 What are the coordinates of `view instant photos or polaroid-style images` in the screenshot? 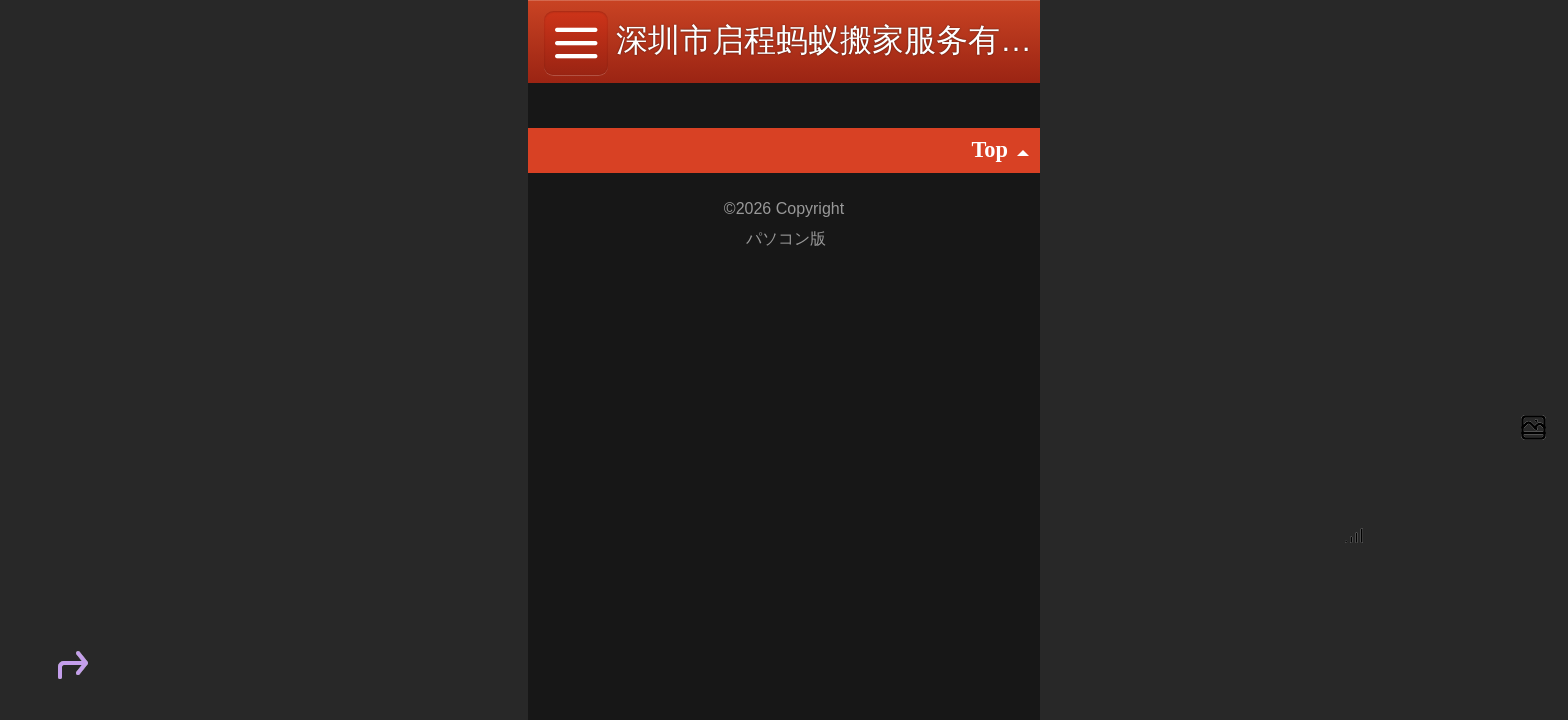 It's located at (1533, 427).